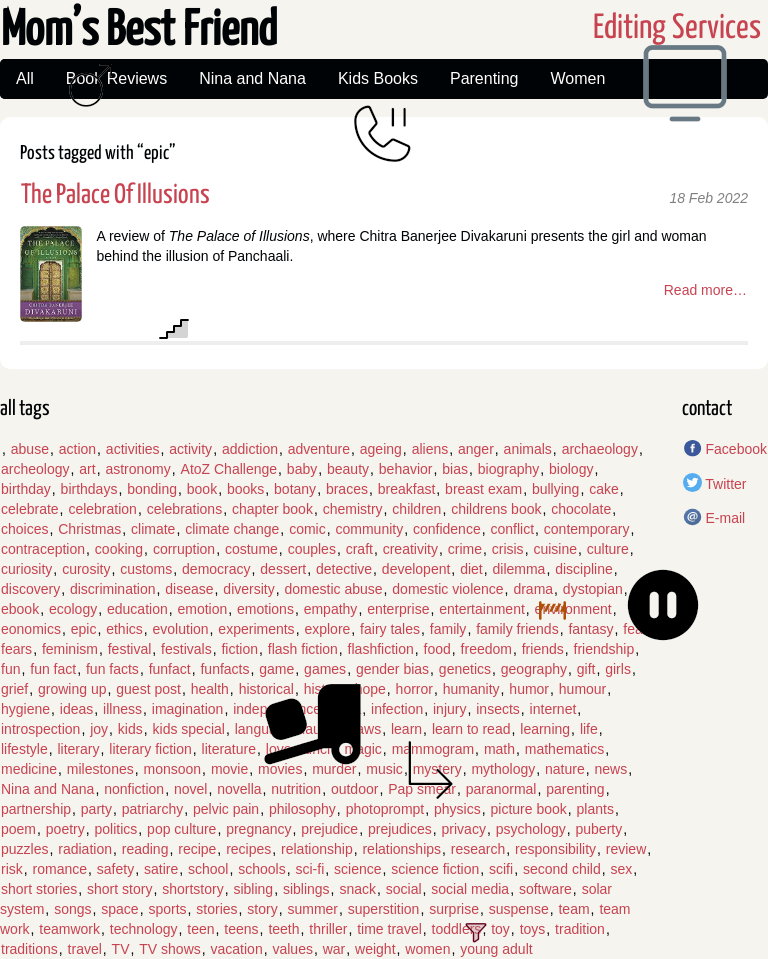 This screenshot has width=768, height=959. What do you see at coordinates (552, 610) in the screenshot?
I see `indicates a road closure or blocked route` at bounding box center [552, 610].